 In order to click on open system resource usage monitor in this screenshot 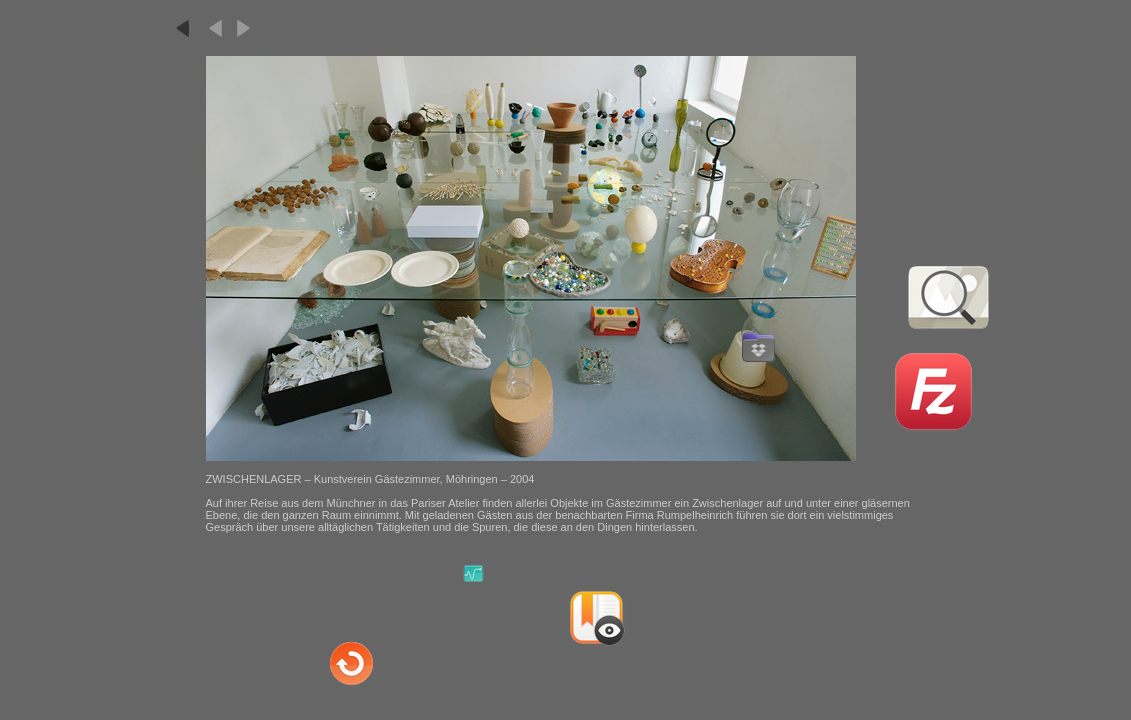, I will do `click(473, 573)`.